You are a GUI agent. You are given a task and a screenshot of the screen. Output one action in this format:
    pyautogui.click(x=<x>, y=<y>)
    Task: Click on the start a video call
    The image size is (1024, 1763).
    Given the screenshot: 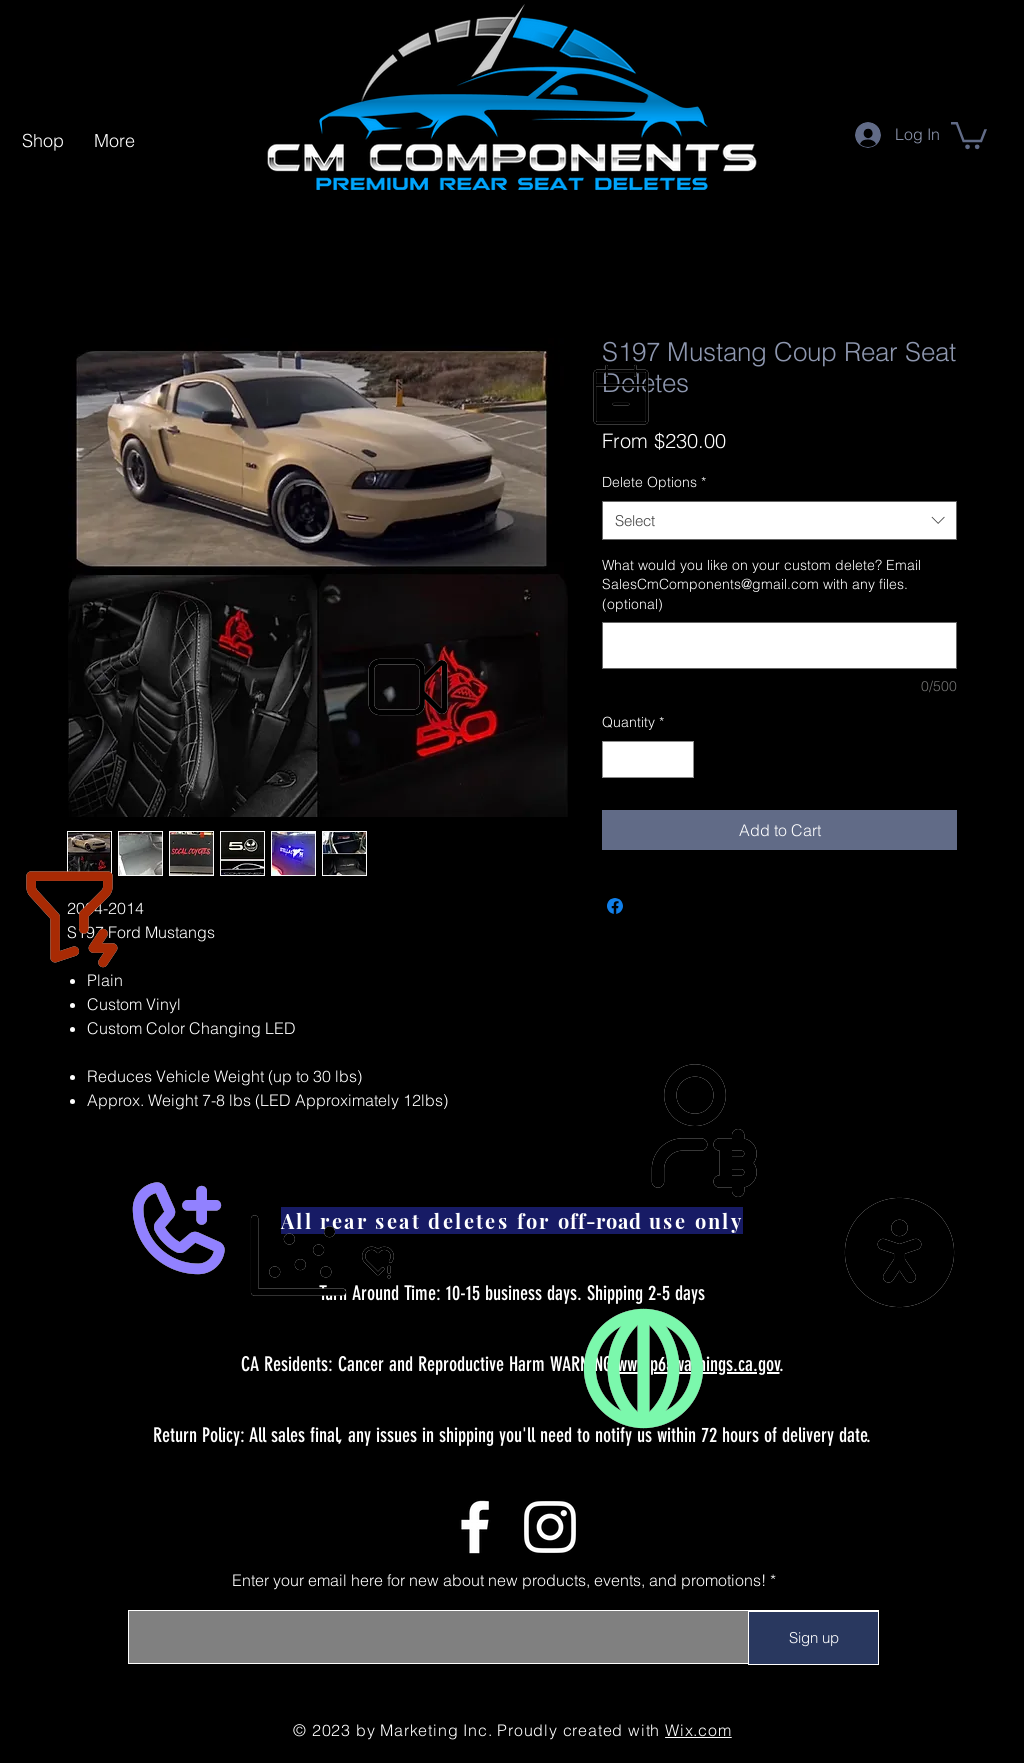 What is the action you would take?
    pyautogui.click(x=408, y=687)
    